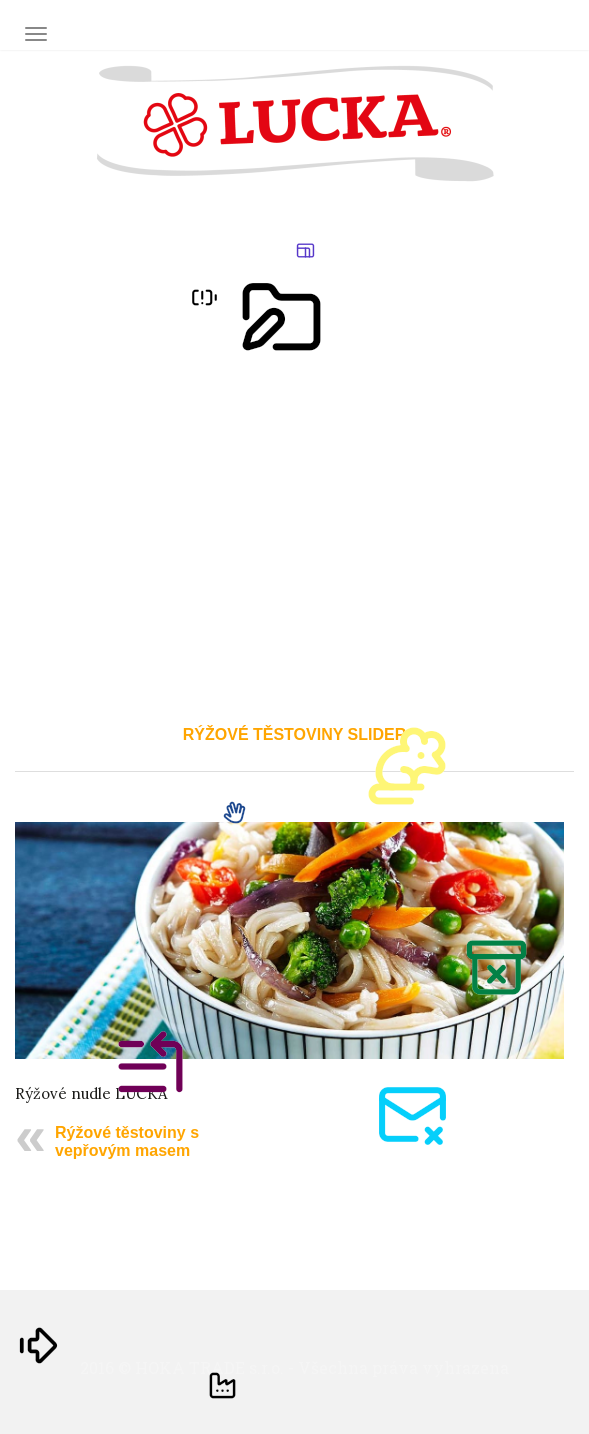 Image resolution: width=589 pixels, height=1434 pixels. What do you see at coordinates (204, 297) in the screenshot?
I see `indicates low battery warning` at bounding box center [204, 297].